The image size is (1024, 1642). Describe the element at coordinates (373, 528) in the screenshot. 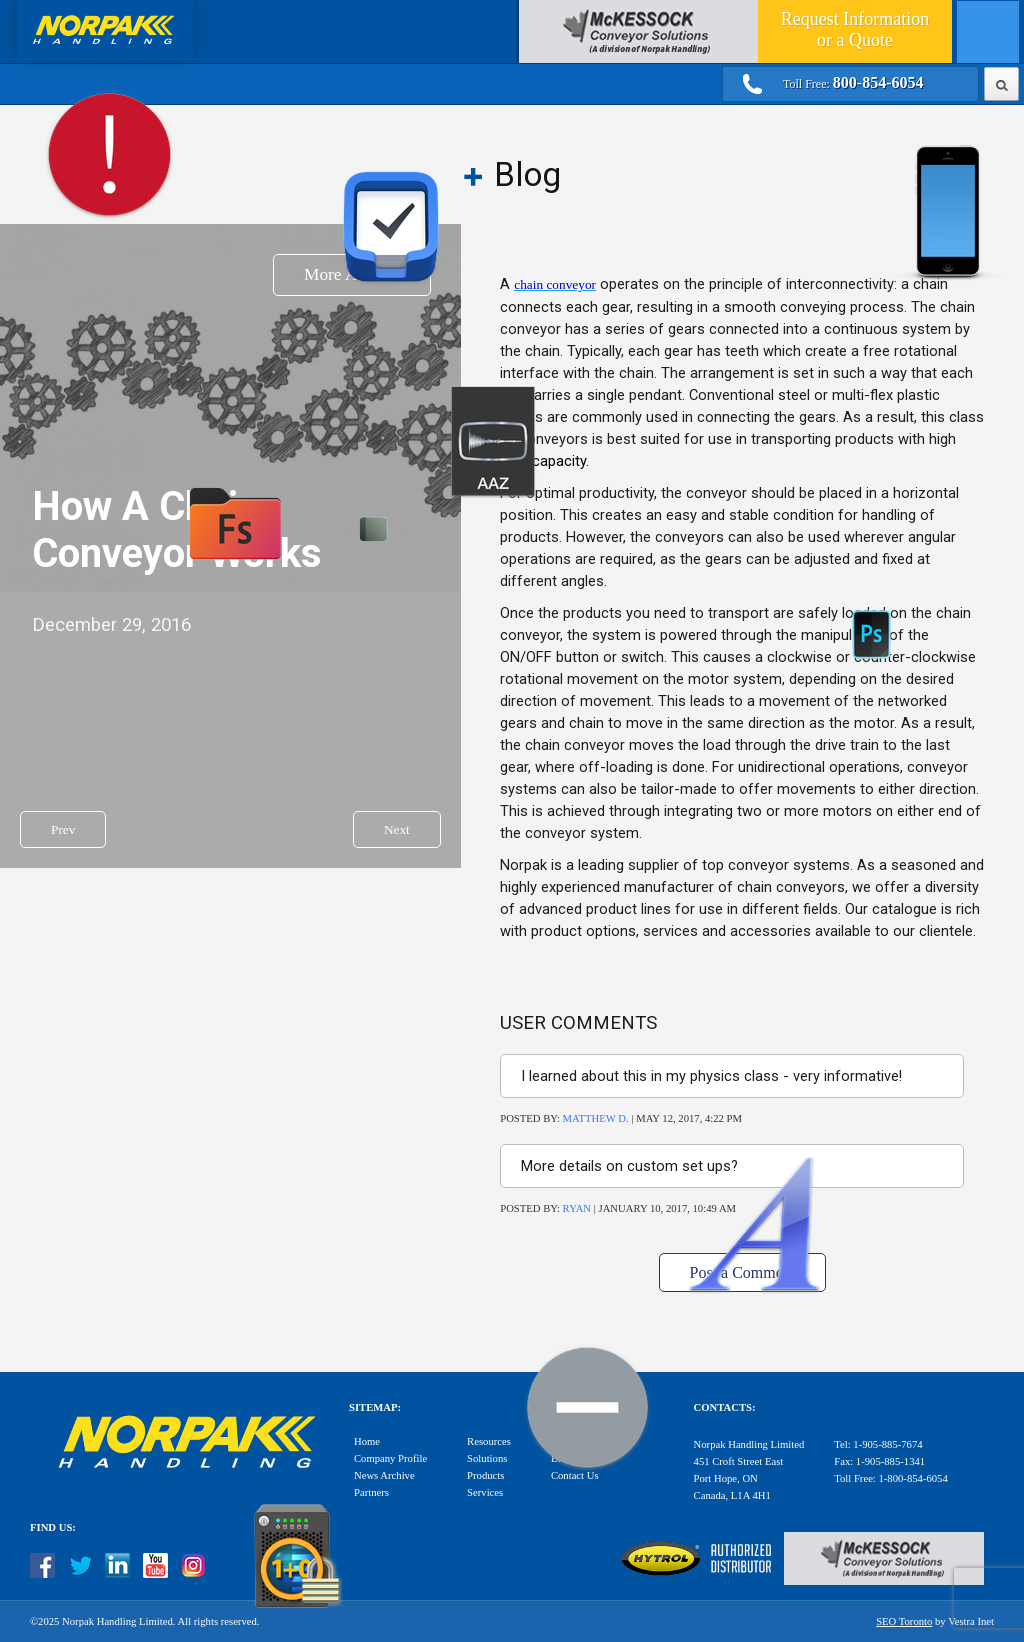

I see `access your desktop folder` at that location.